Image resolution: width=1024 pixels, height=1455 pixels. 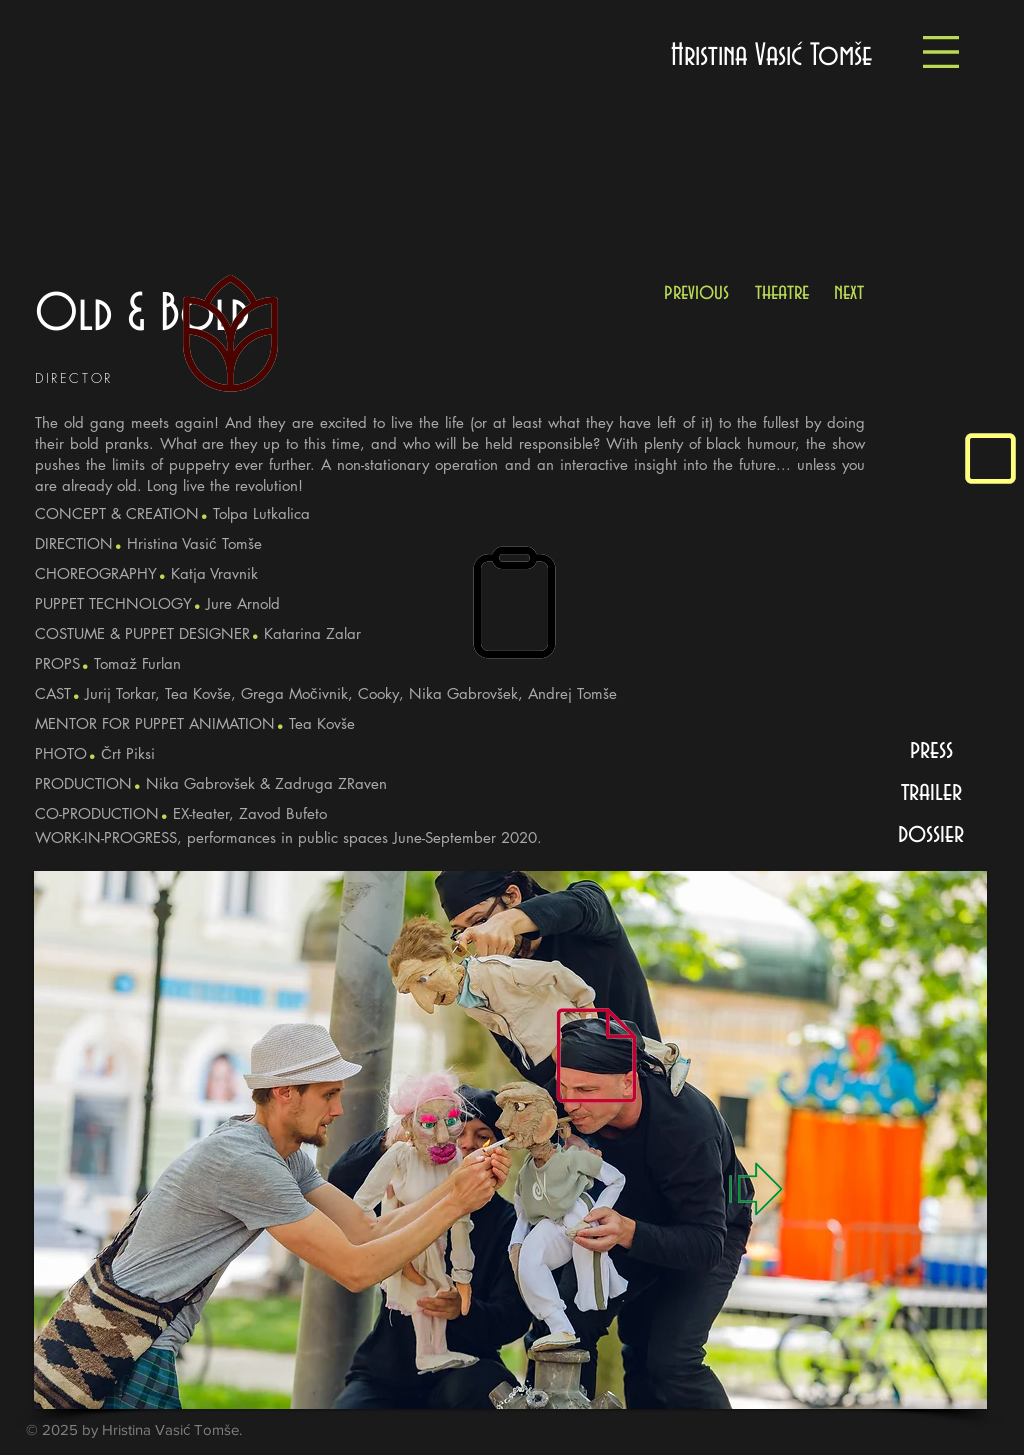 I want to click on access clipboard contents, so click(x=514, y=602).